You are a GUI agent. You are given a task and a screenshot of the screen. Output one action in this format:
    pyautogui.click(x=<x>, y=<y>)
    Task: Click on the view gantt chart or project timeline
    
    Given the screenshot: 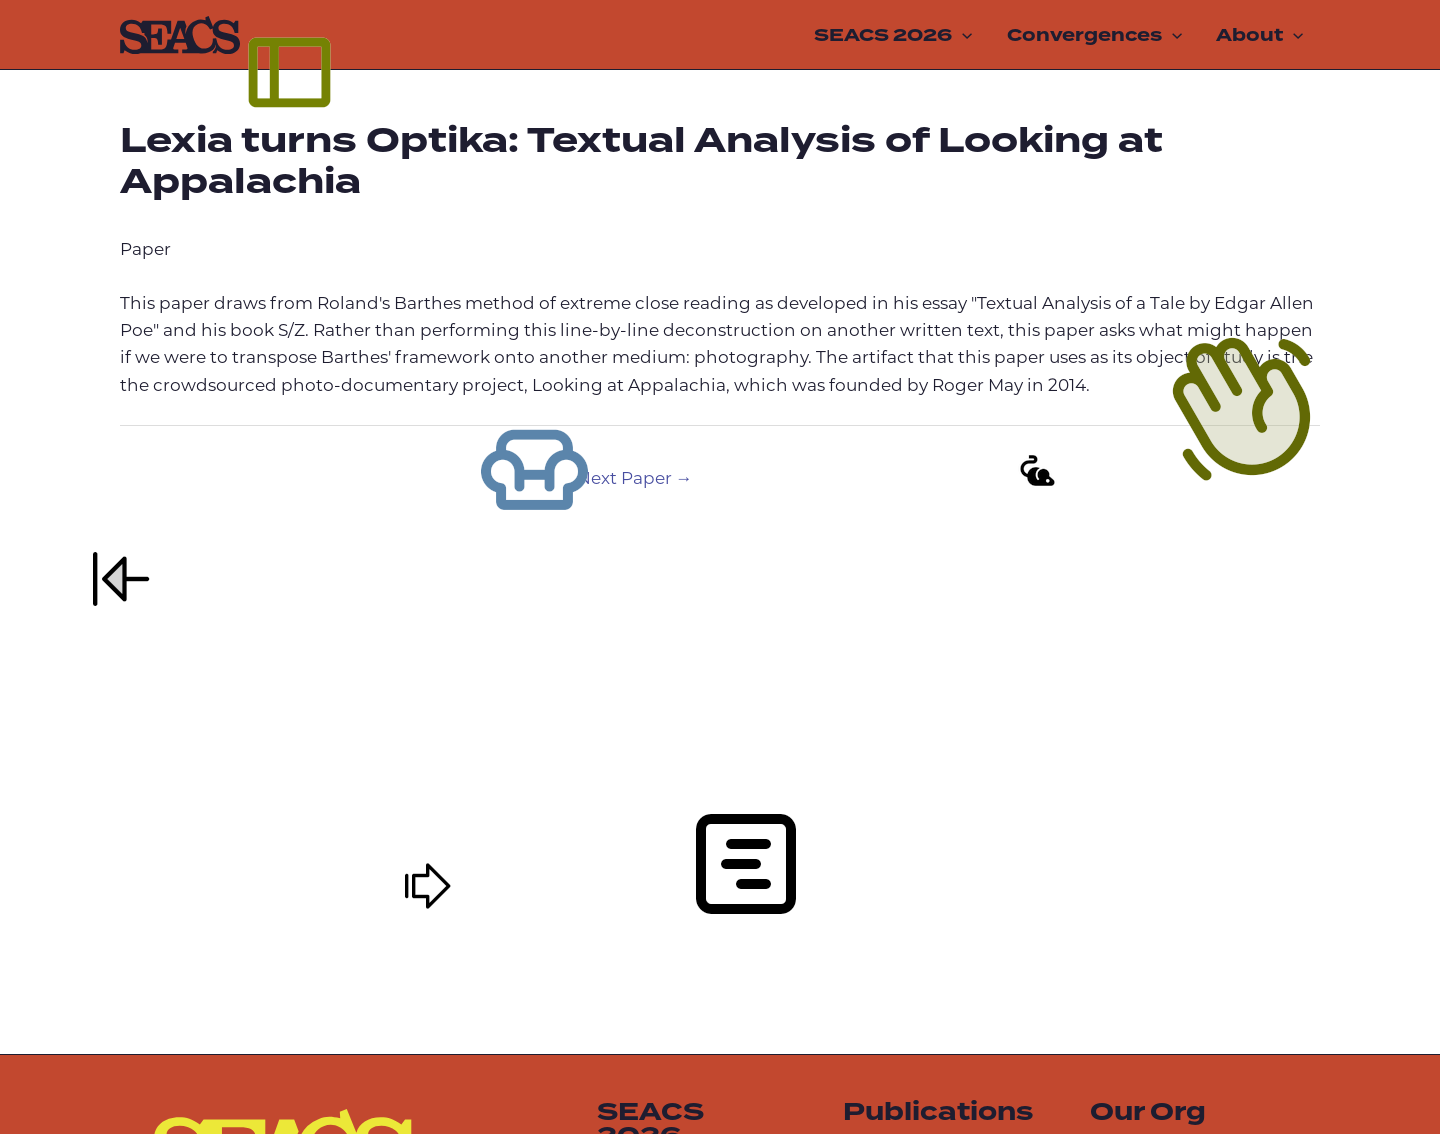 What is the action you would take?
    pyautogui.click(x=746, y=864)
    